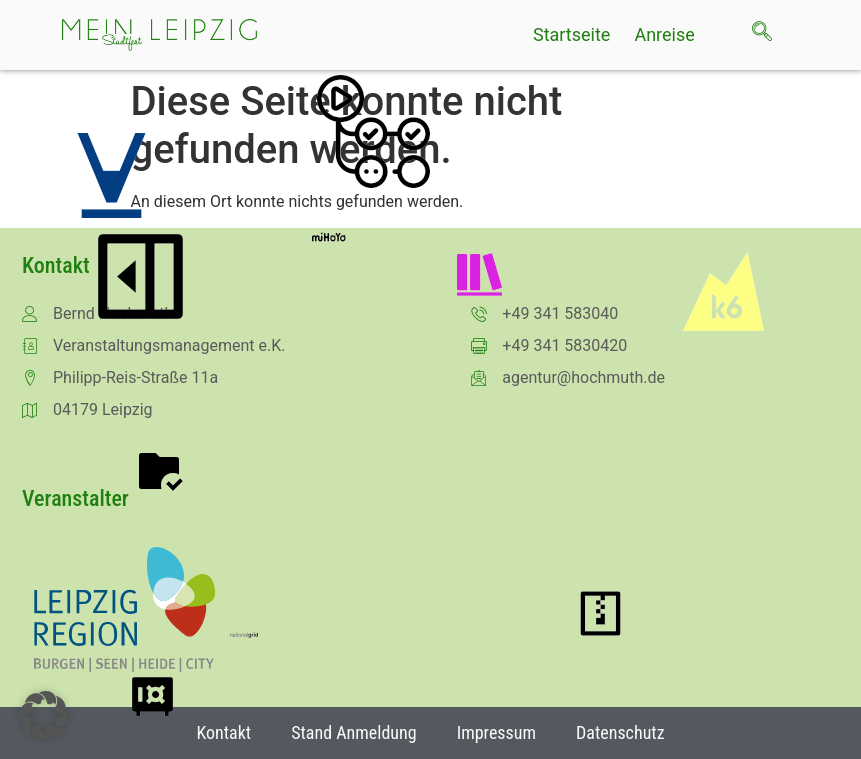 The image size is (861, 759). What do you see at coordinates (329, 237) in the screenshot?
I see `visit miHoYo's official website or portal` at bounding box center [329, 237].